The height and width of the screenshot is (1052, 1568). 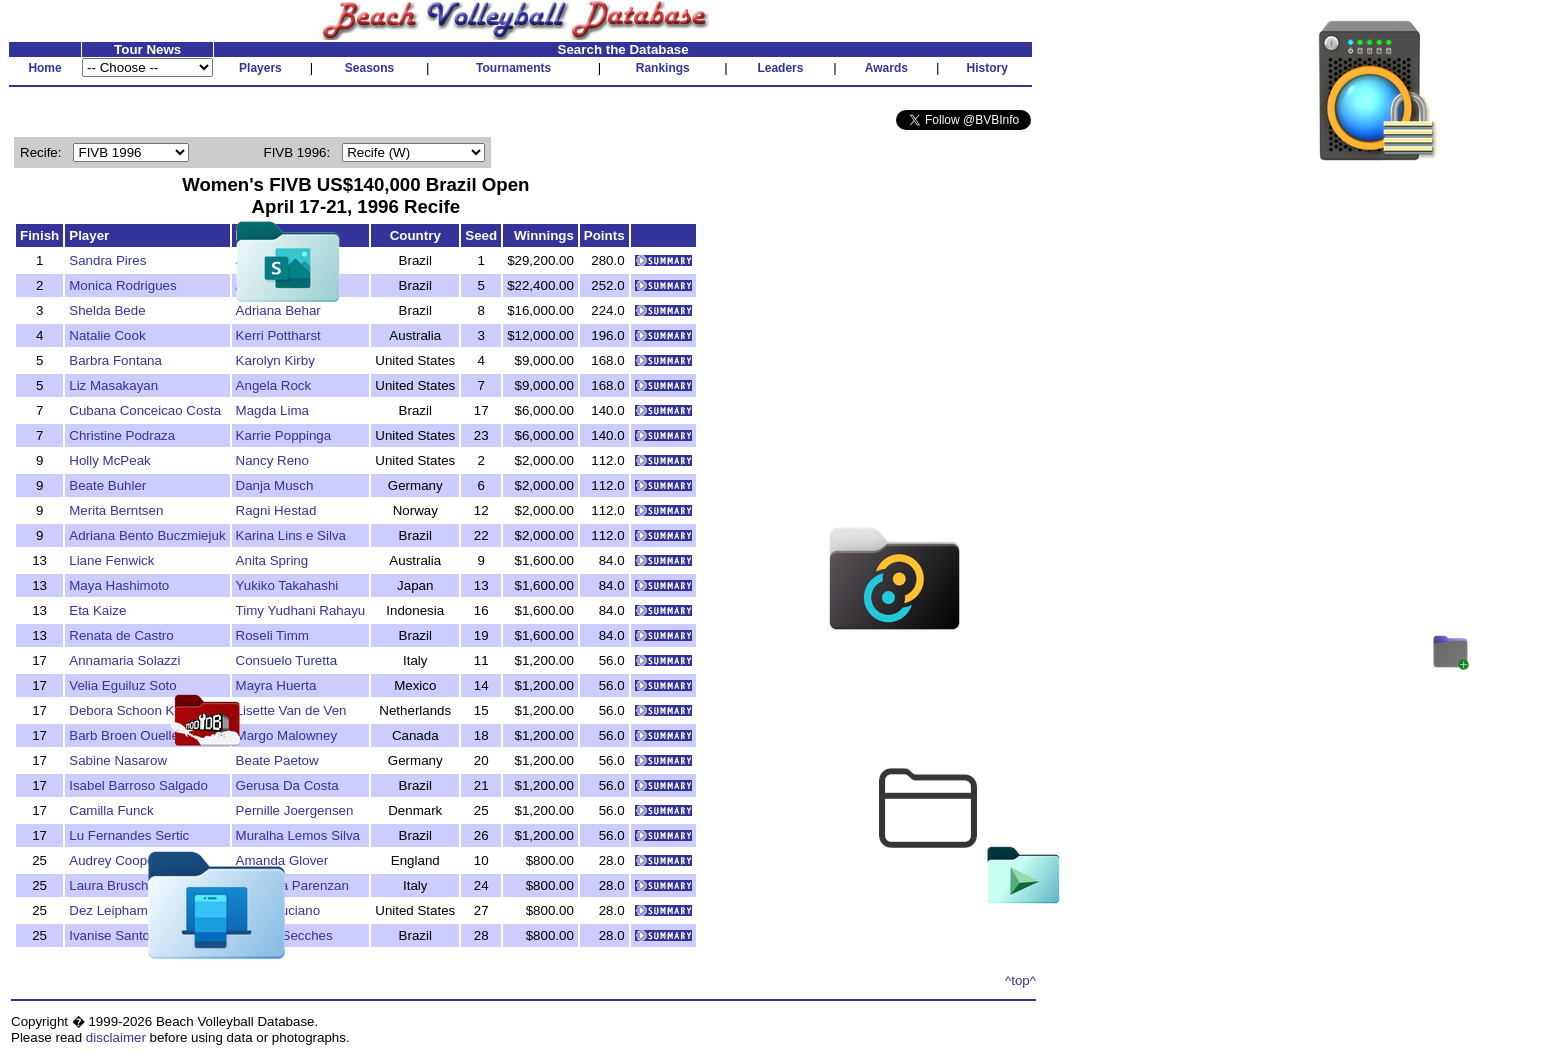 I want to click on access file and folder preferences, so click(x=928, y=805).